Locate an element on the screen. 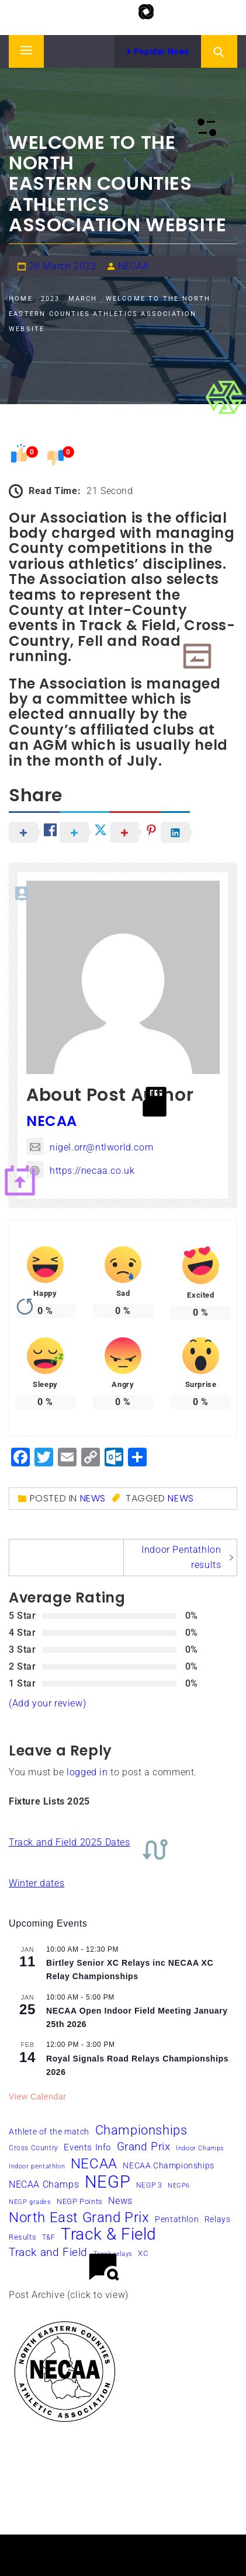  adjust audio equalizer settings is located at coordinates (207, 127).